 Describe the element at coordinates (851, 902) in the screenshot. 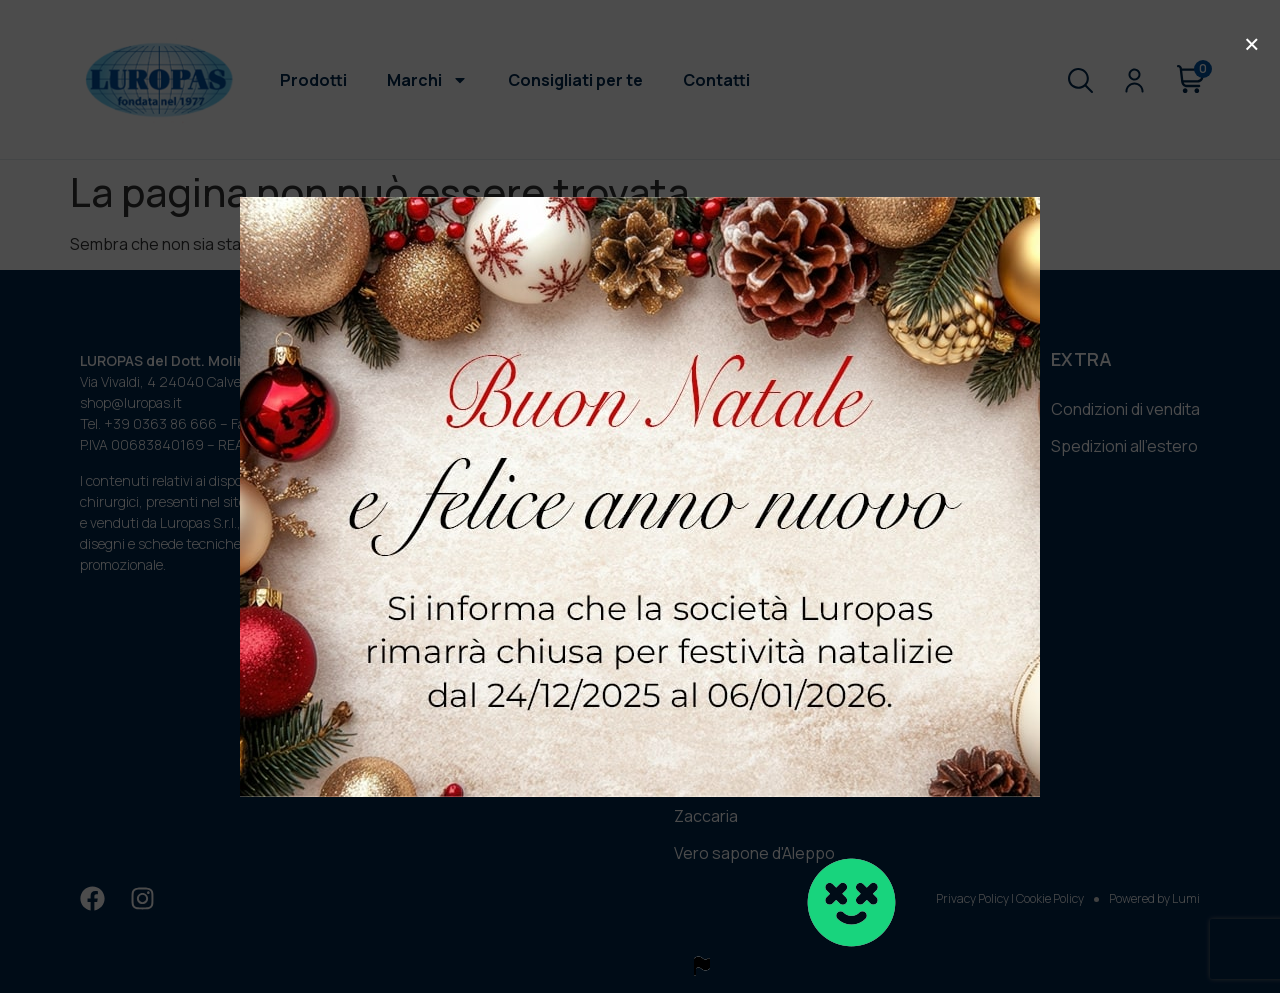

I see `select a silly or goofy mood reaction` at that location.